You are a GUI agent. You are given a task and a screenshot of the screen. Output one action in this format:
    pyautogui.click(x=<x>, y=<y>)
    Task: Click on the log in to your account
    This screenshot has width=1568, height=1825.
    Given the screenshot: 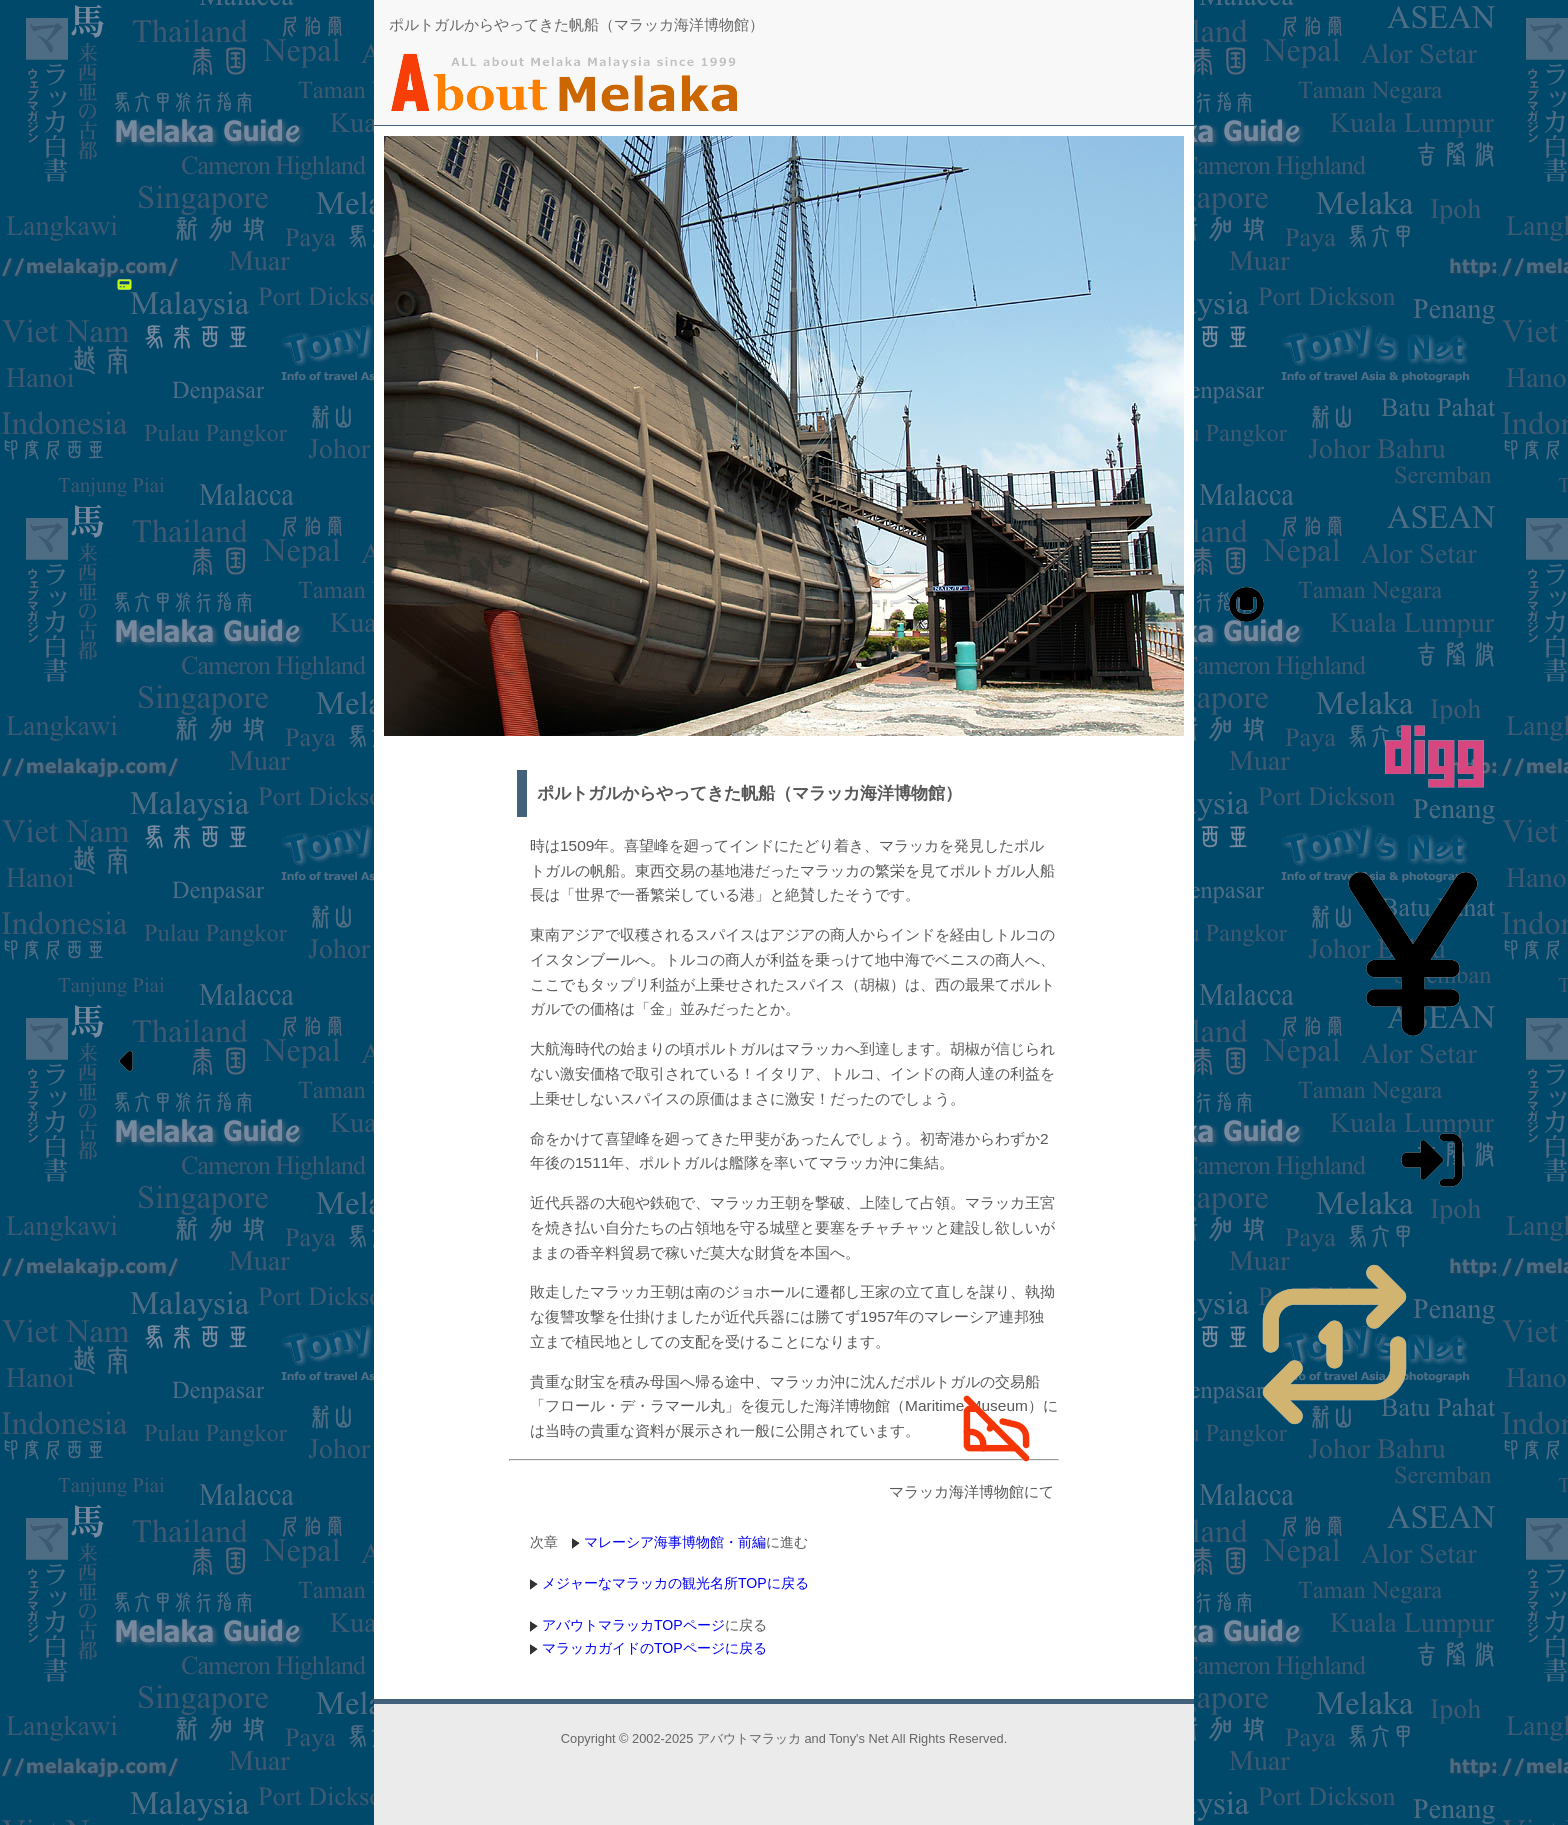 What is the action you would take?
    pyautogui.click(x=1432, y=1160)
    